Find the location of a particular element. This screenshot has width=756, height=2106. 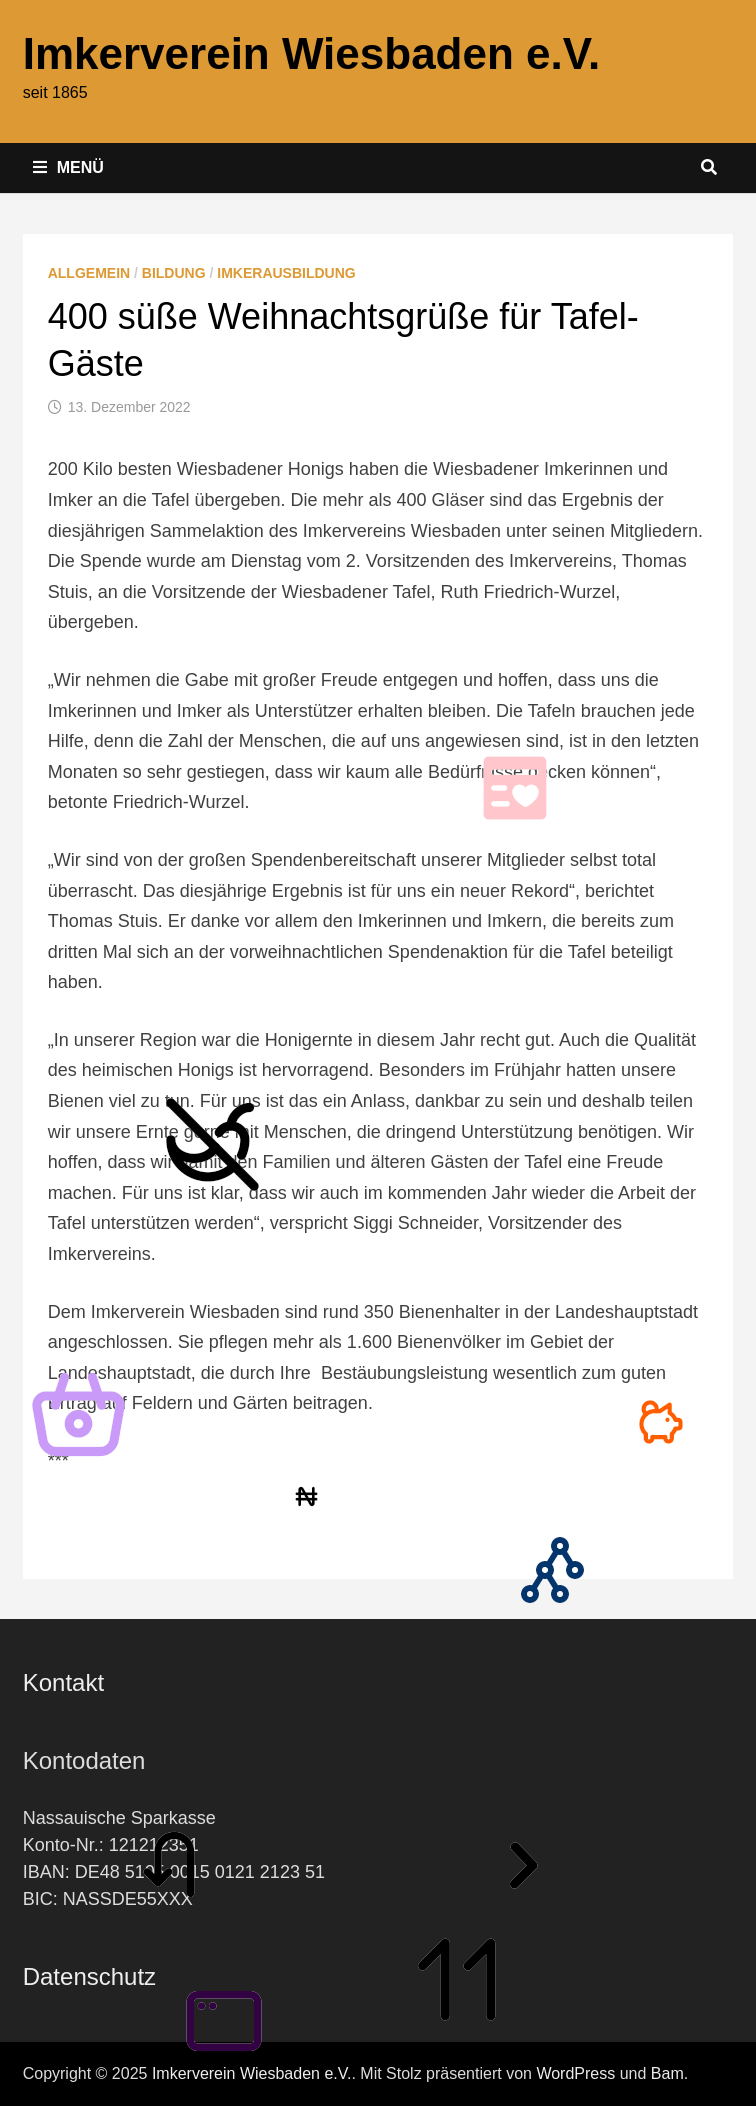

disable spicy food filter is located at coordinates (212, 1144).